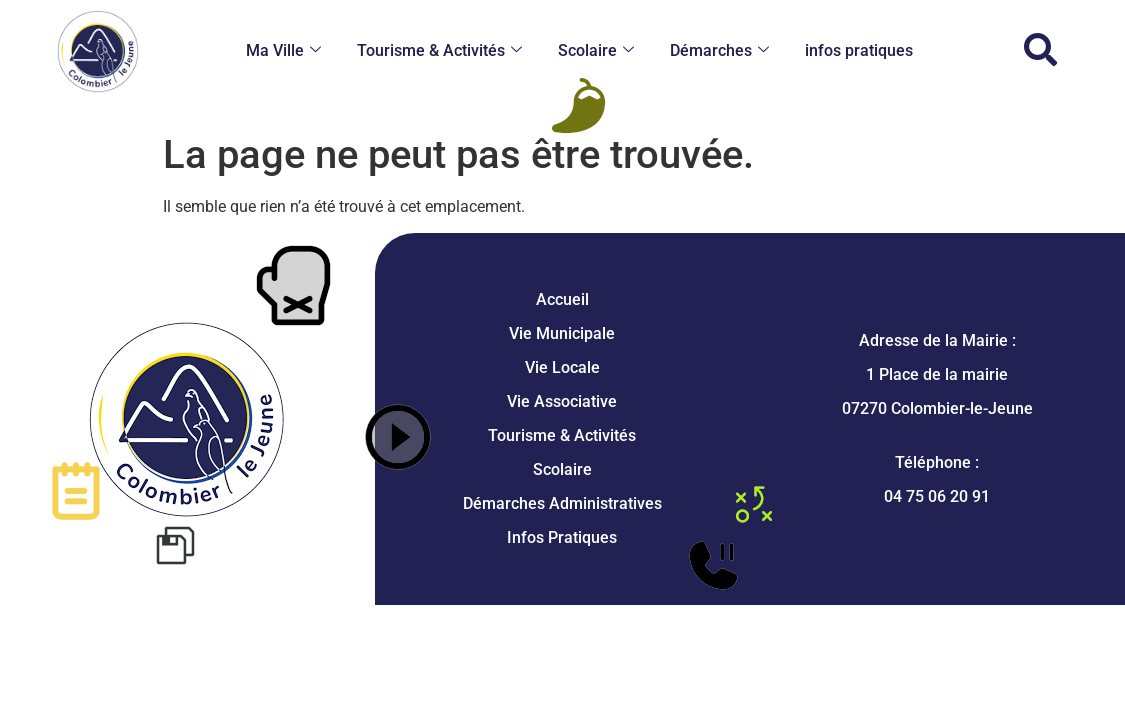 This screenshot has height=720, width=1125. Describe the element at coordinates (175, 545) in the screenshot. I see `save all open files at once` at that location.